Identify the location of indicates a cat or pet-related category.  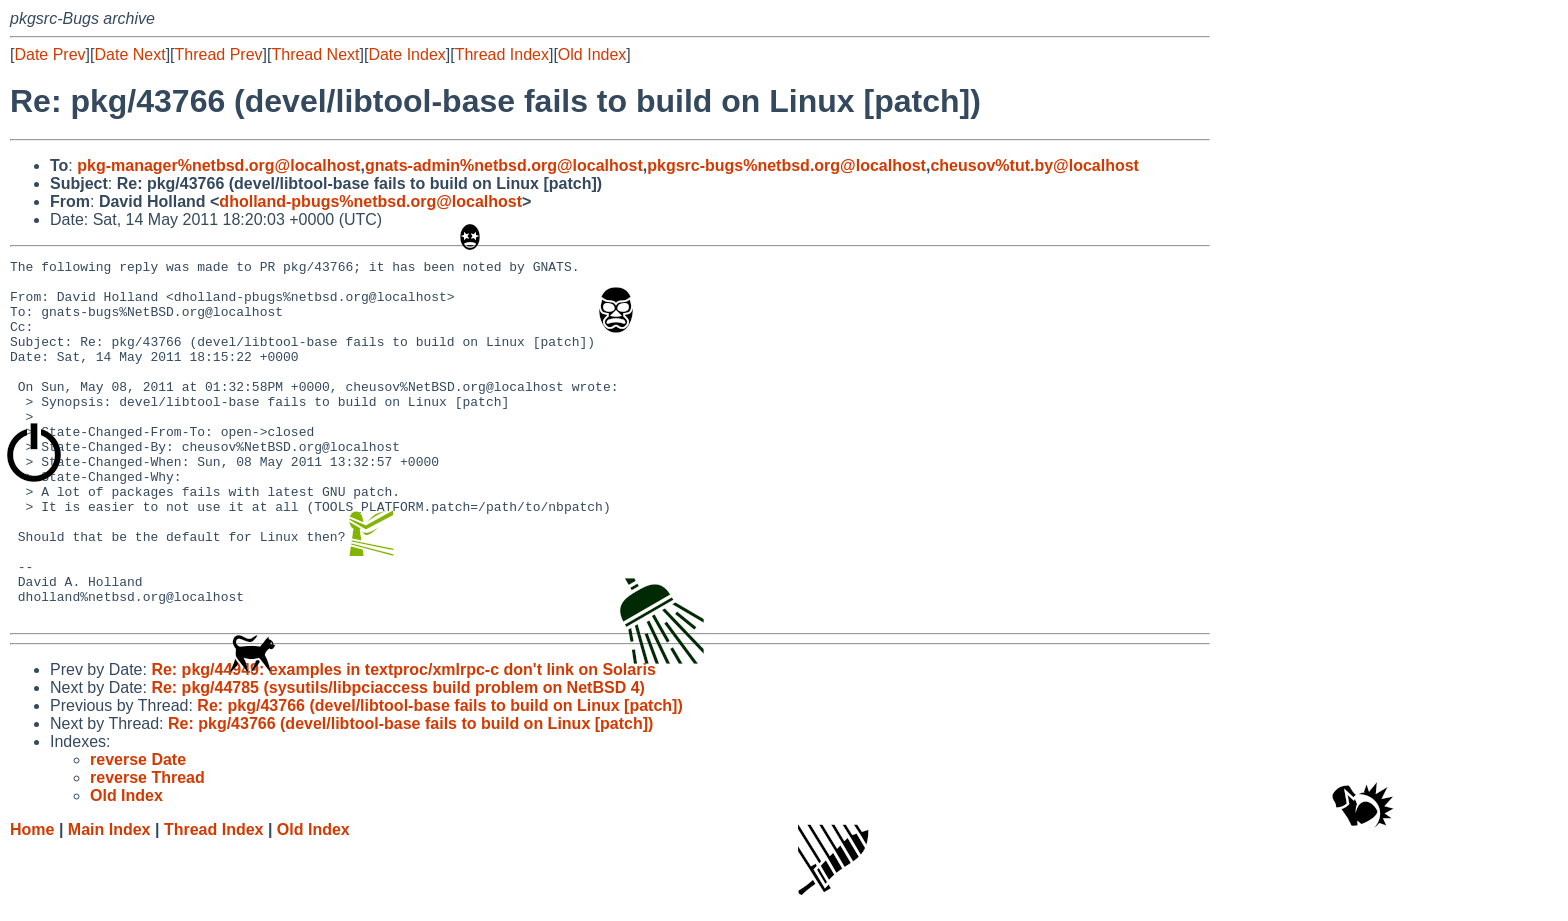
(252, 653).